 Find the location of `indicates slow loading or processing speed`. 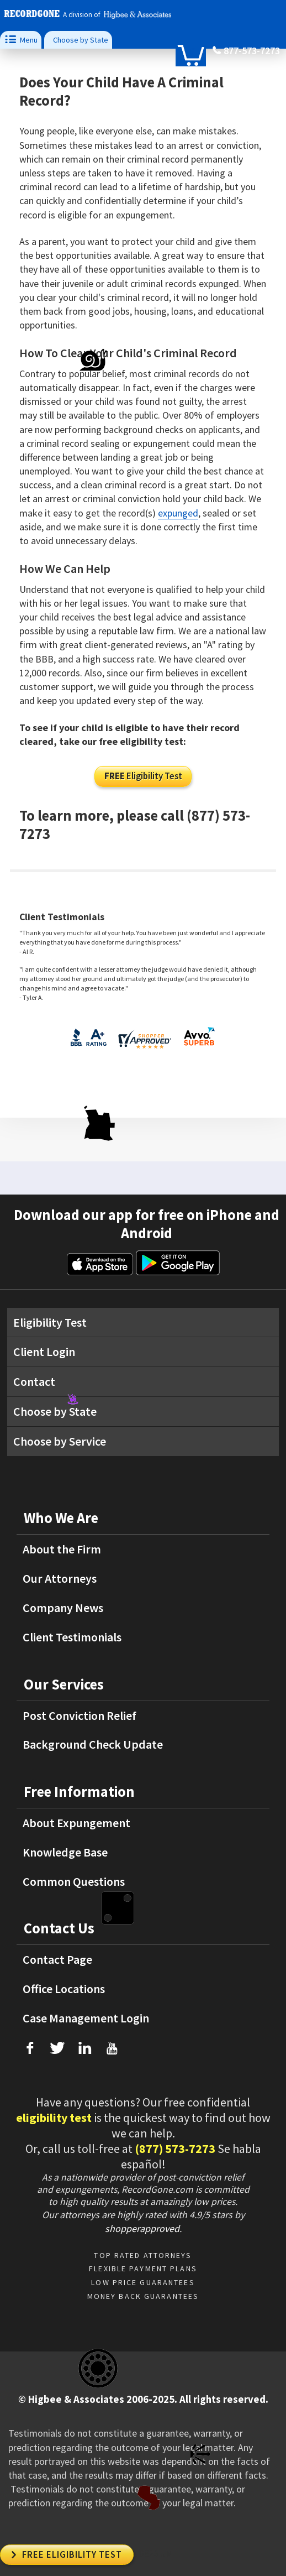

indicates slow loading or processing speed is located at coordinates (93, 359).